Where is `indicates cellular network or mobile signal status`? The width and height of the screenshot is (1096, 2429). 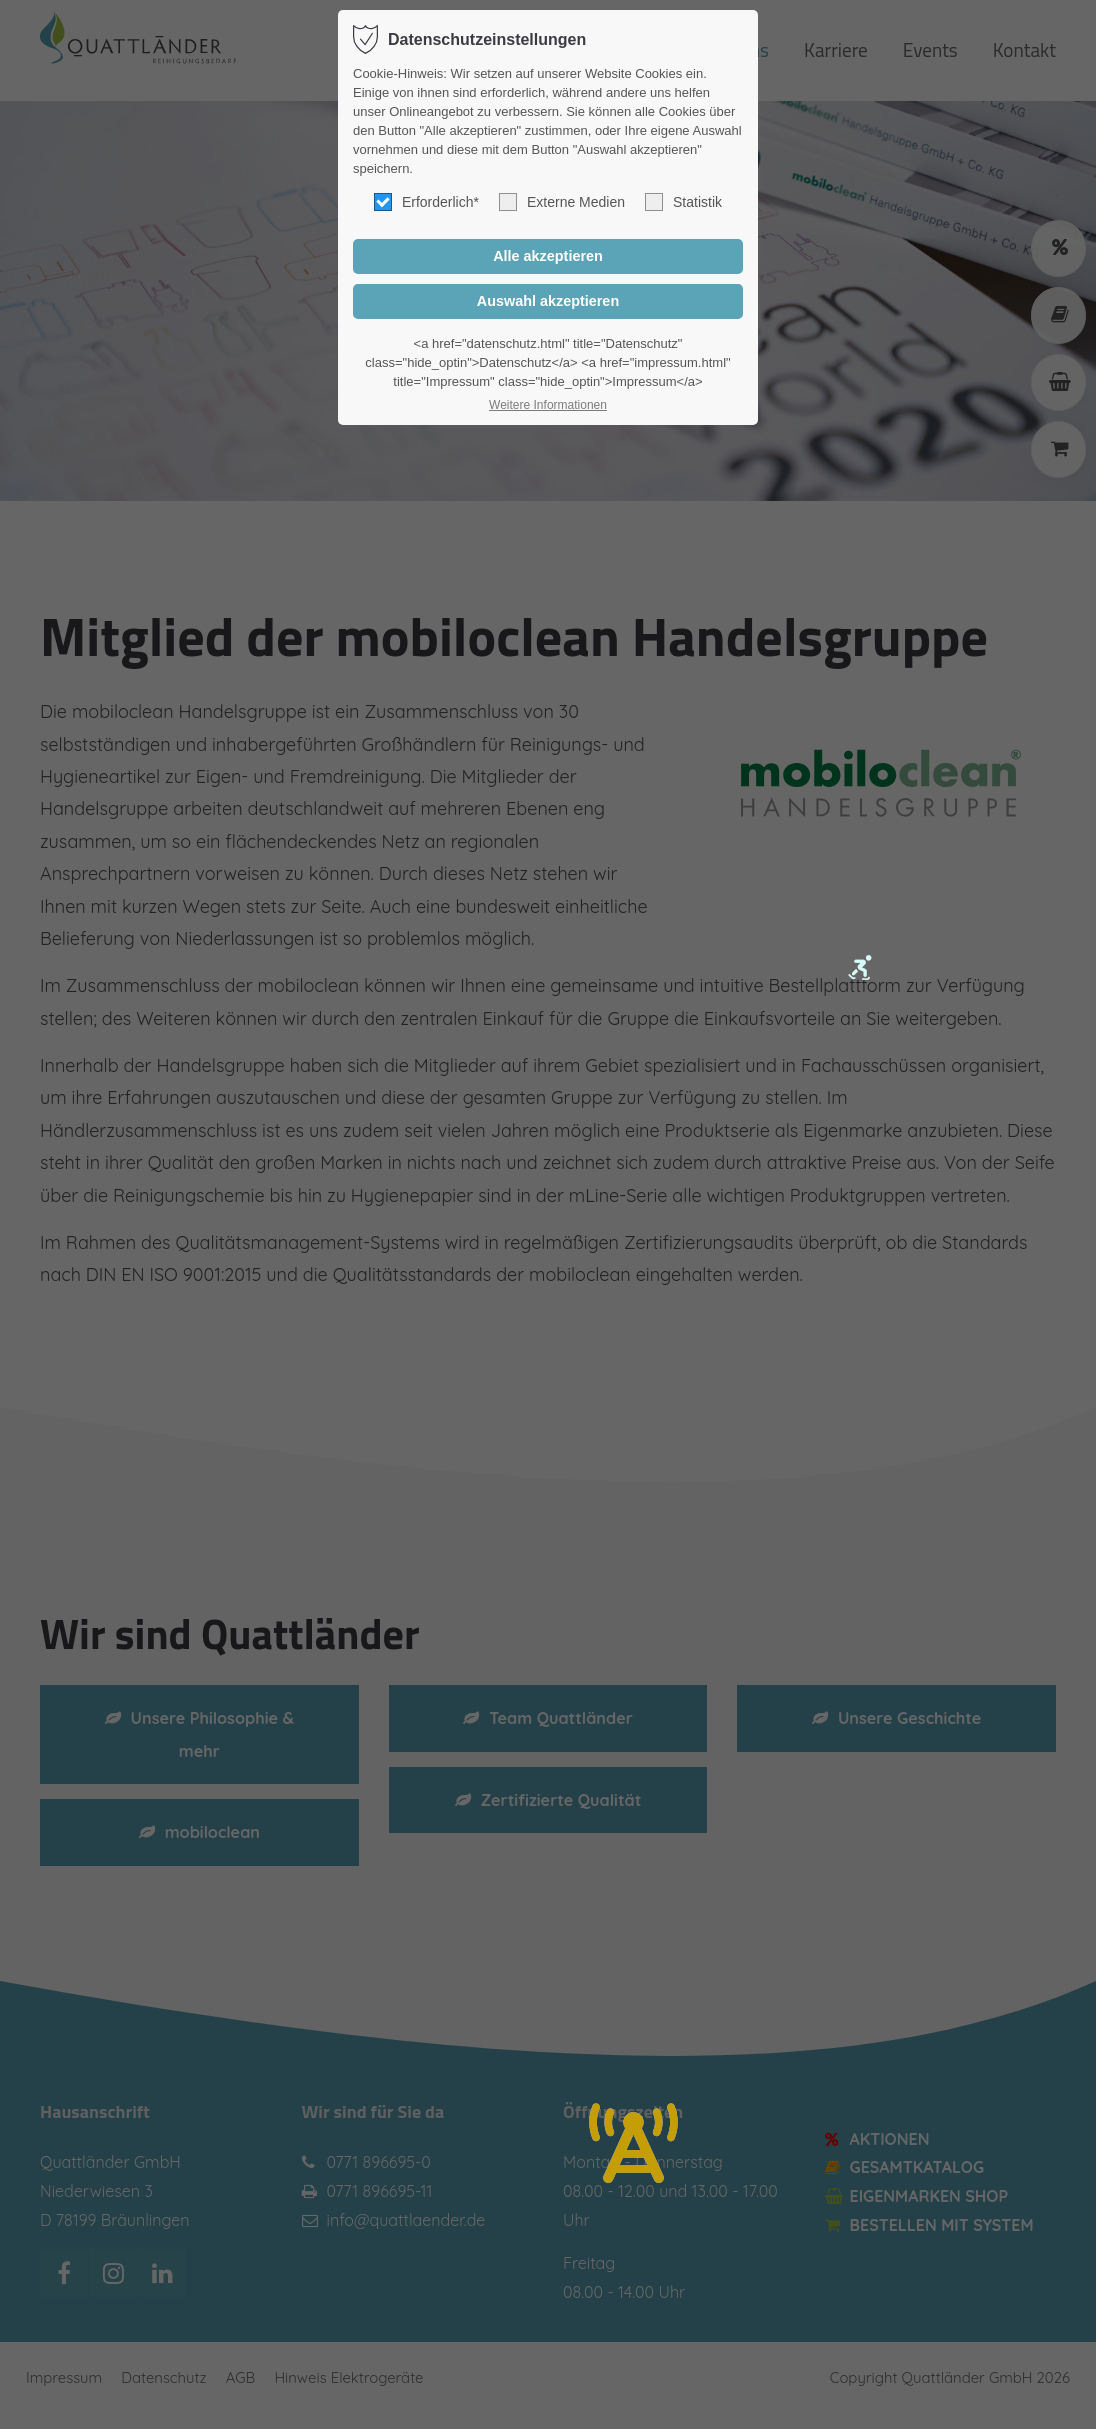 indicates cellular network or mobile signal status is located at coordinates (633, 2142).